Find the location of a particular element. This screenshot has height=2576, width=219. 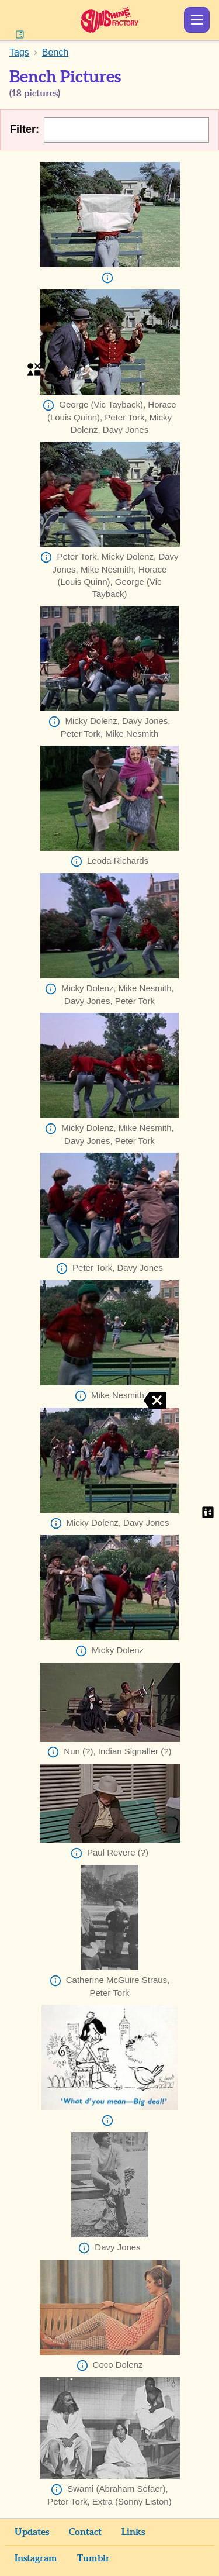

indicates elevator access nearby is located at coordinates (208, 1512).